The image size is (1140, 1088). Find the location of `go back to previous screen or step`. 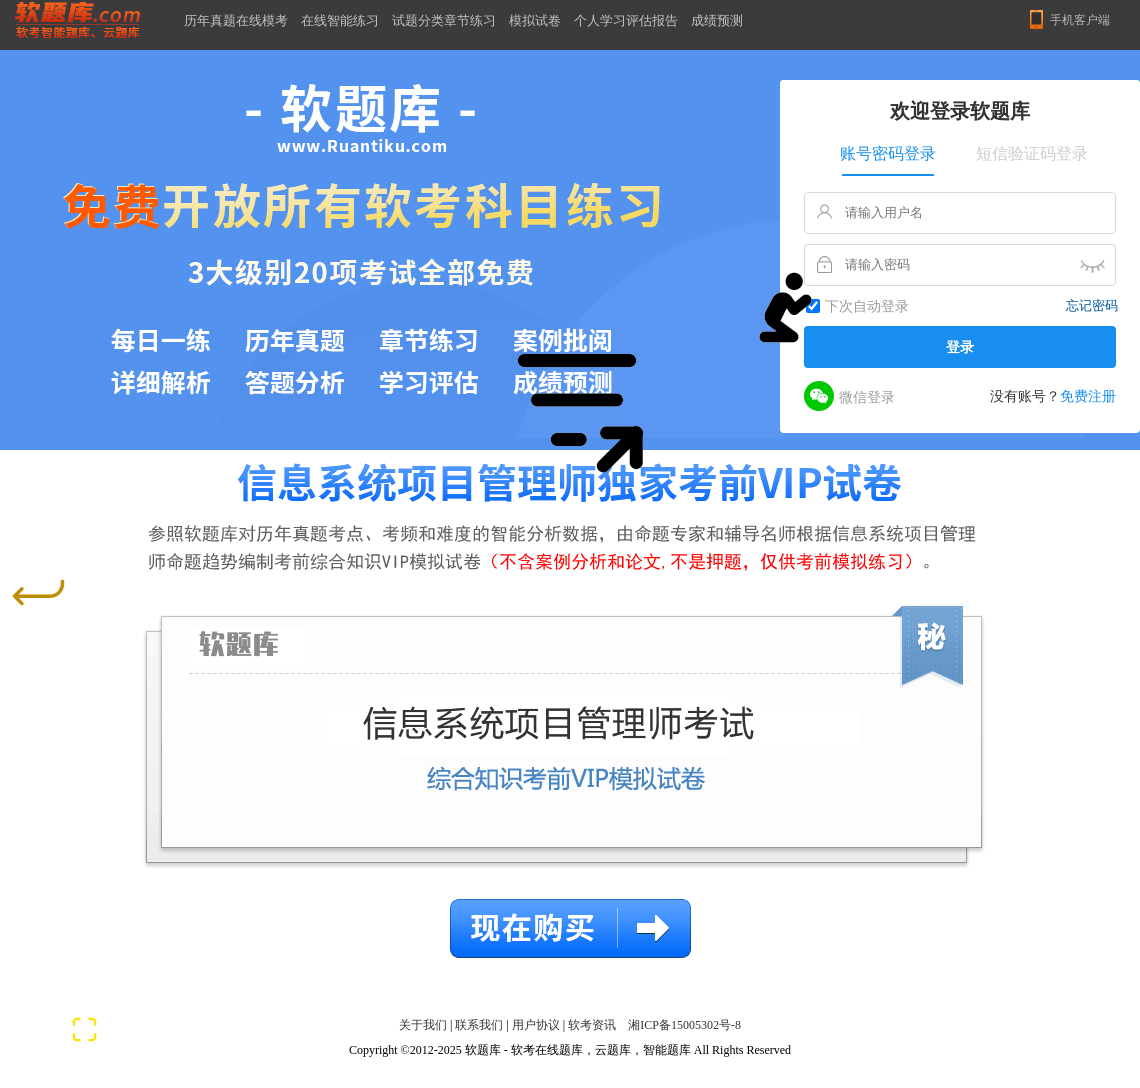

go back to previous screen or step is located at coordinates (38, 592).